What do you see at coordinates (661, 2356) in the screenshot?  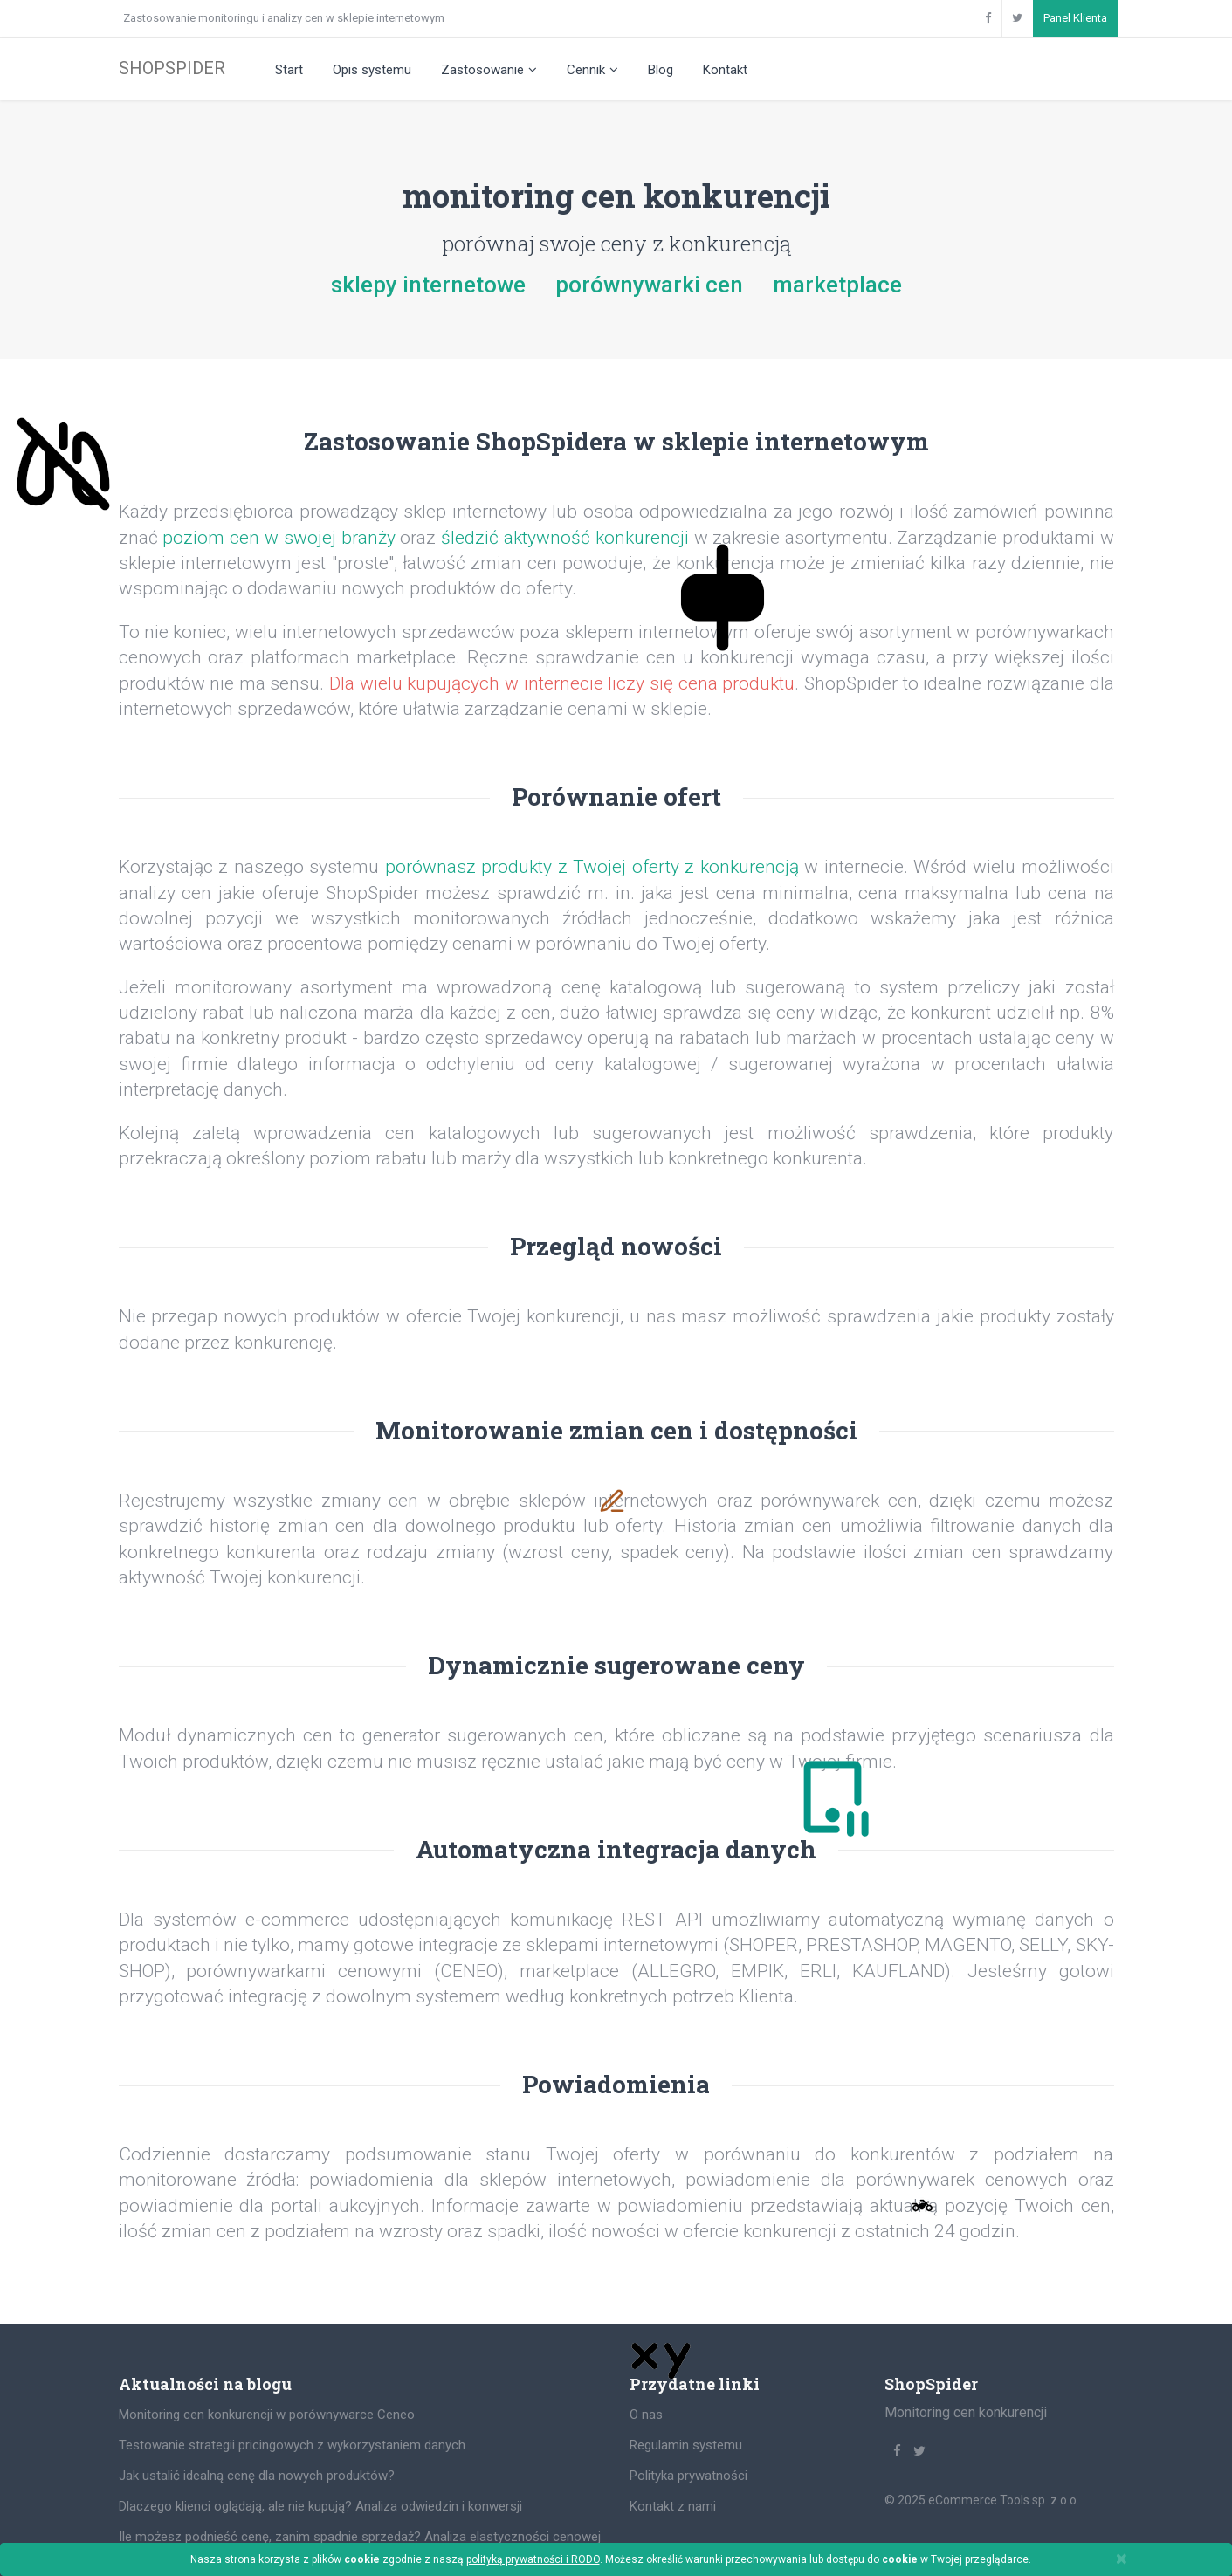 I see `access mathematical or algebraic functions` at bounding box center [661, 2356].